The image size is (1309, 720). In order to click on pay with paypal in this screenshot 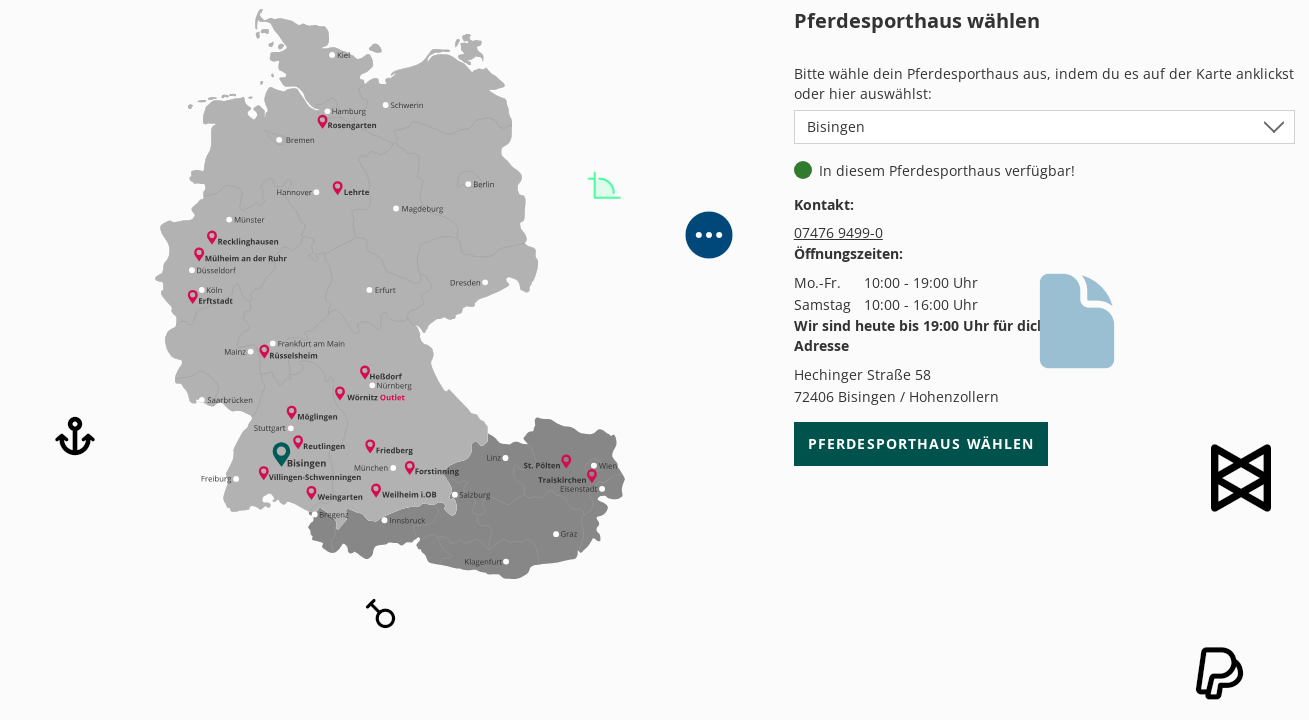, I will do `click(1219, 673)`.